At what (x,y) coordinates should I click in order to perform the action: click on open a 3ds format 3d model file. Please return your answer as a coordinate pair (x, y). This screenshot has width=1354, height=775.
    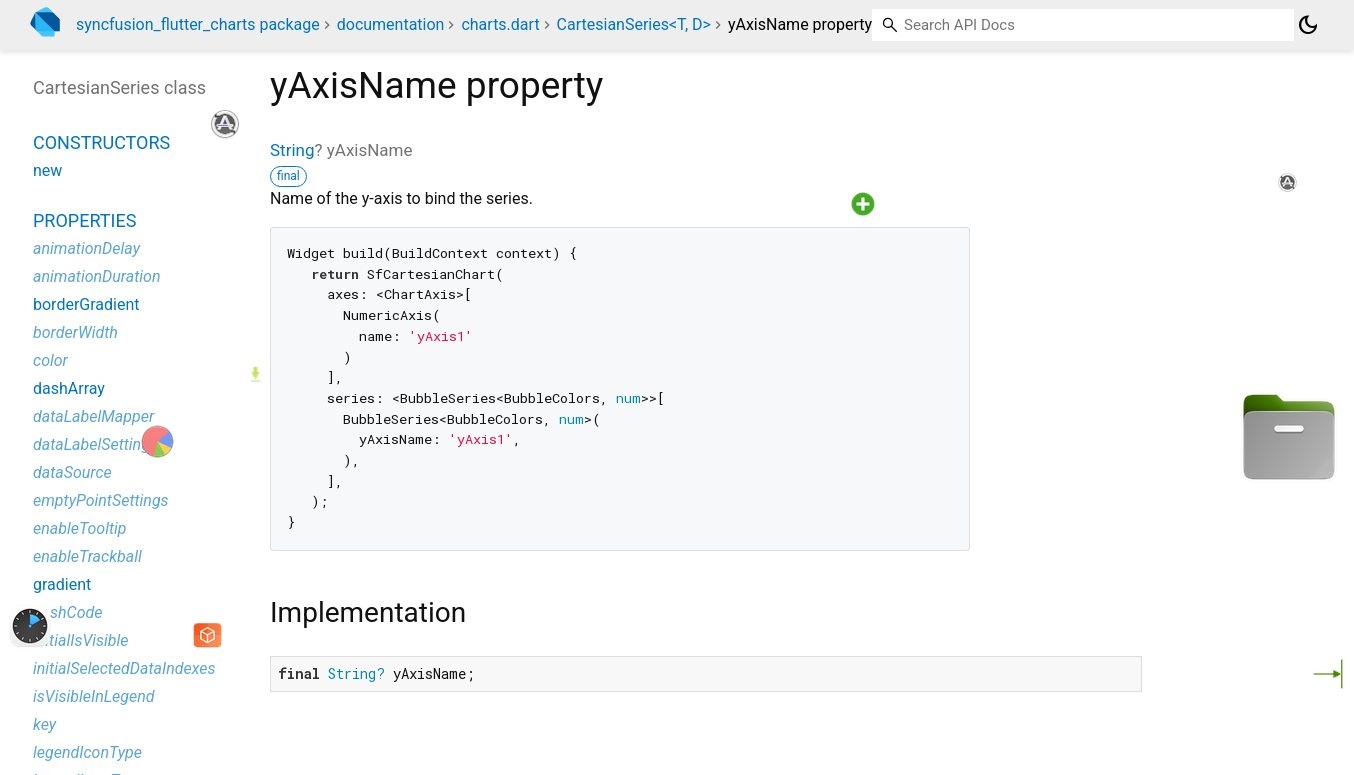
    Looking at the image, I should click on (207, 634).